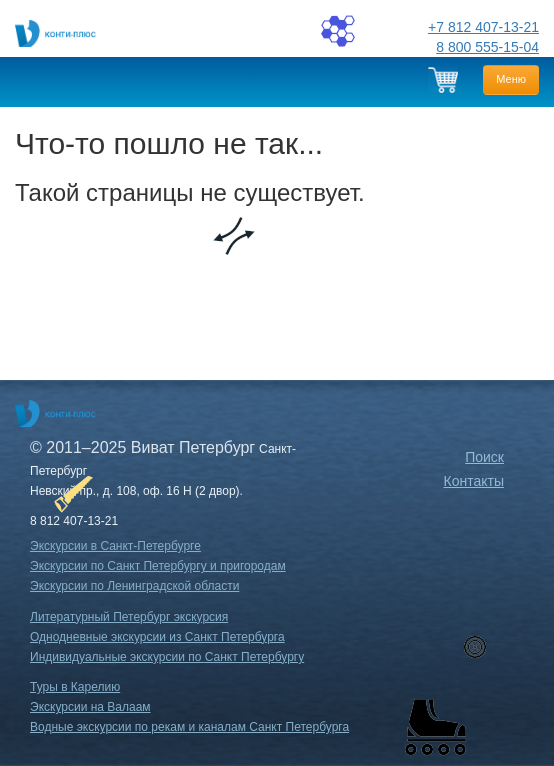  Describe the element at coordinates (73, 494) in the screenshot. I see `access woodworking or carpentry tools` at that location.